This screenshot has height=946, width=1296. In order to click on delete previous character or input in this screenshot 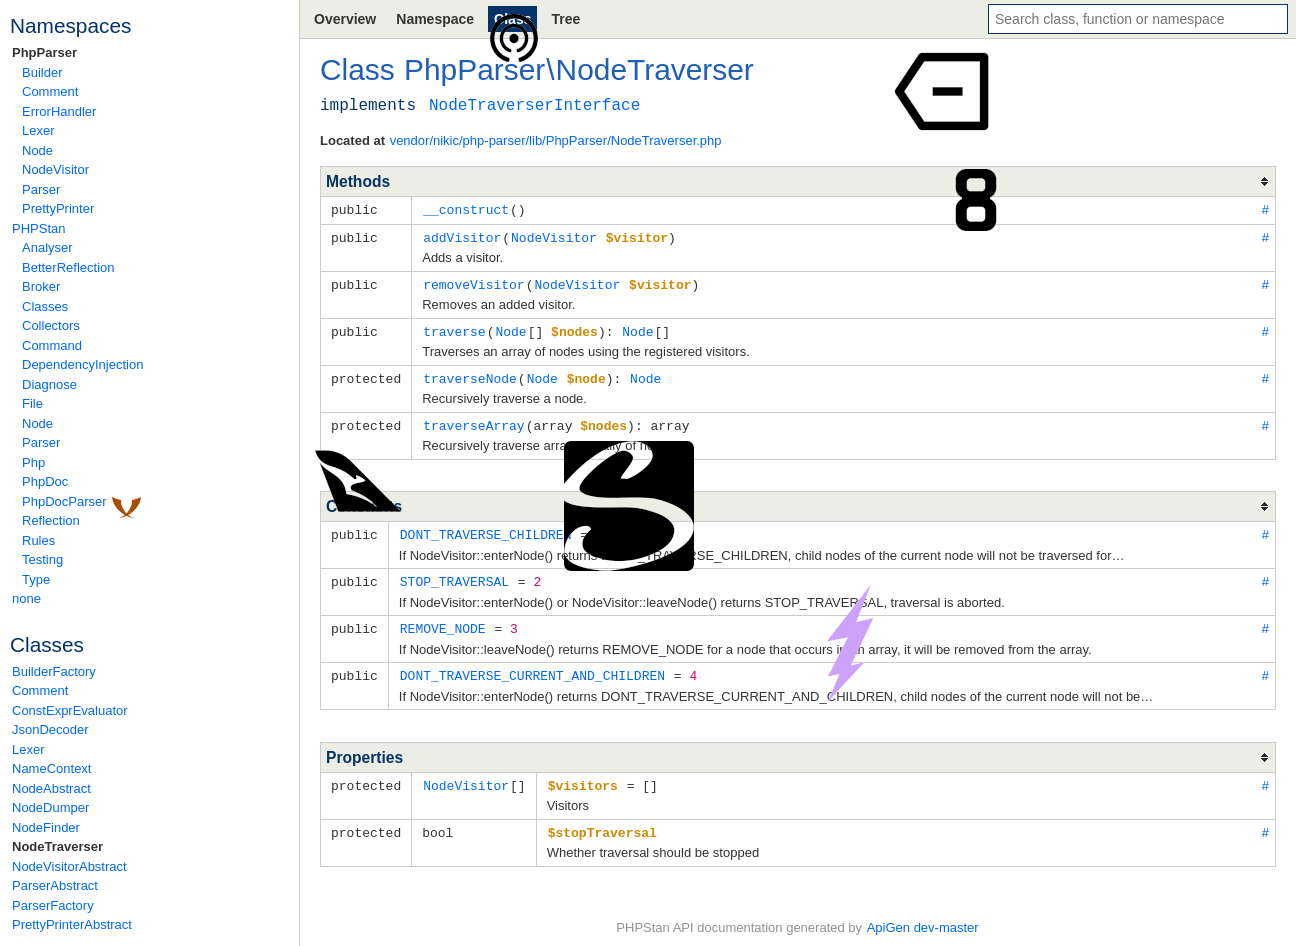, I will do `click(945, 91)`.